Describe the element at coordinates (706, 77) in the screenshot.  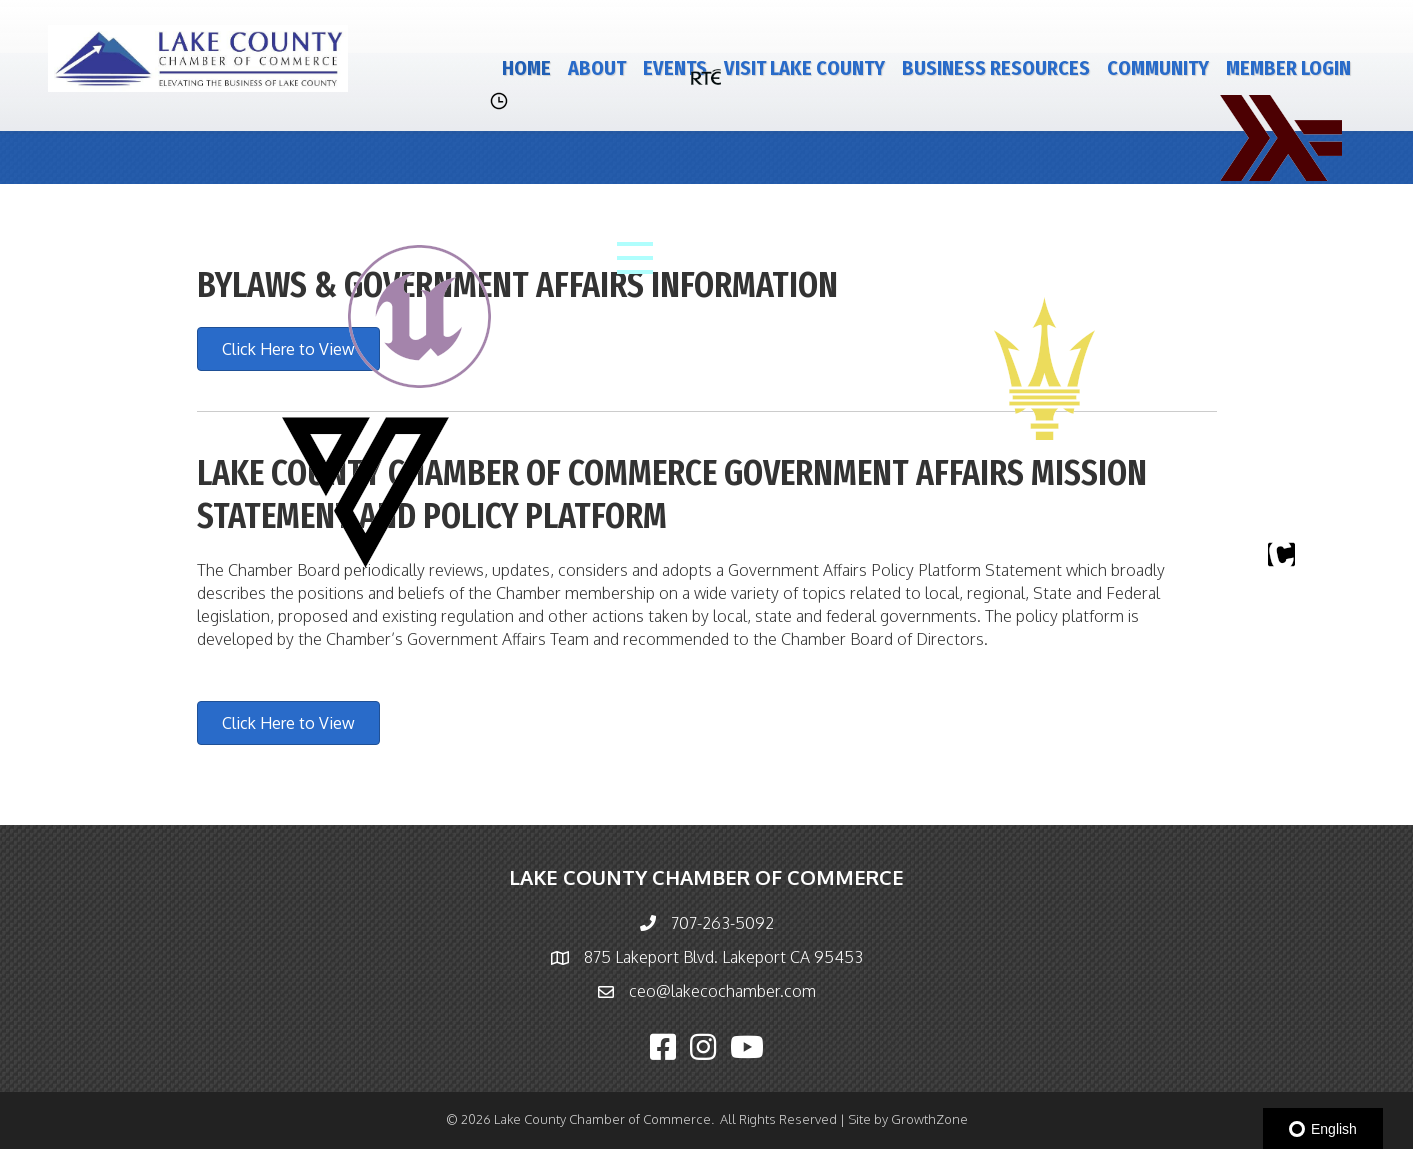
I see `RTÉ (Raidió Teilifís Éireann) Irish public broadcaster logo` at that location.